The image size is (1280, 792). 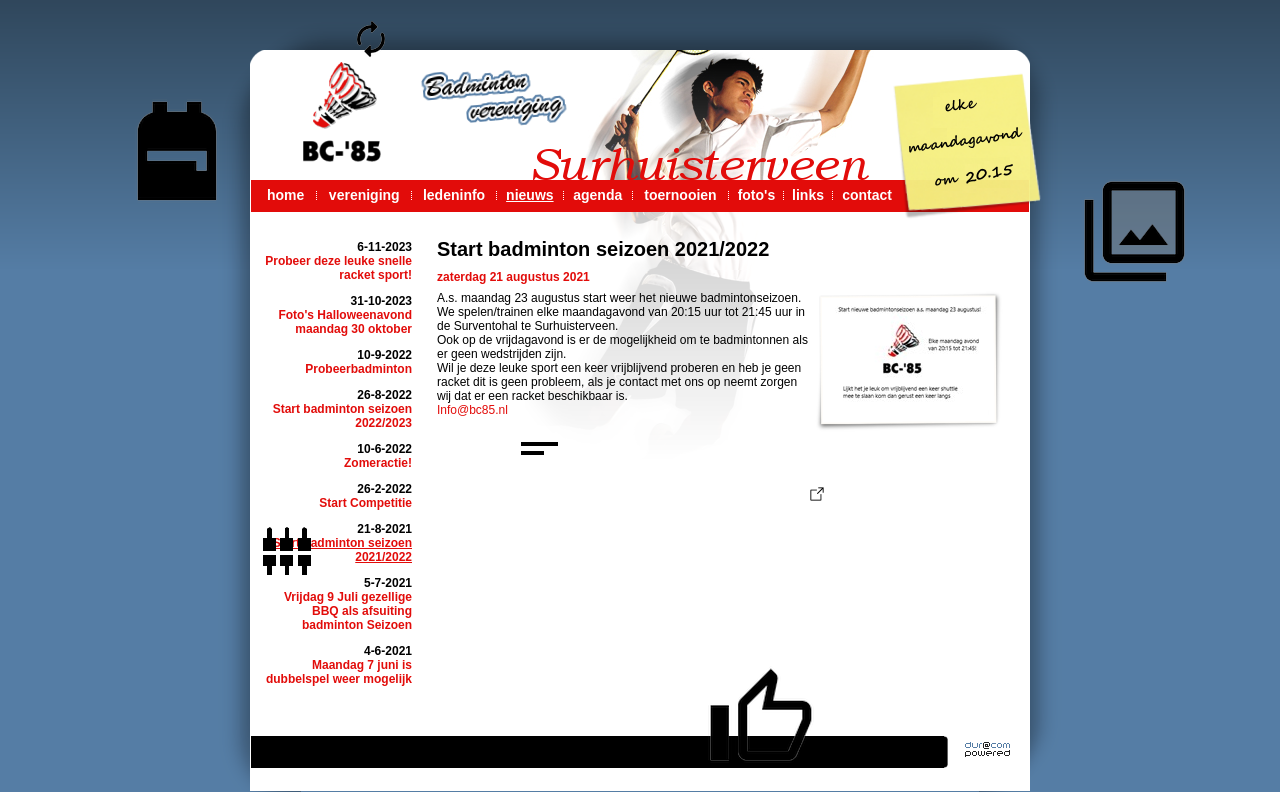 I want to click on access your backpack or stored items, so click(x=177, y=151).